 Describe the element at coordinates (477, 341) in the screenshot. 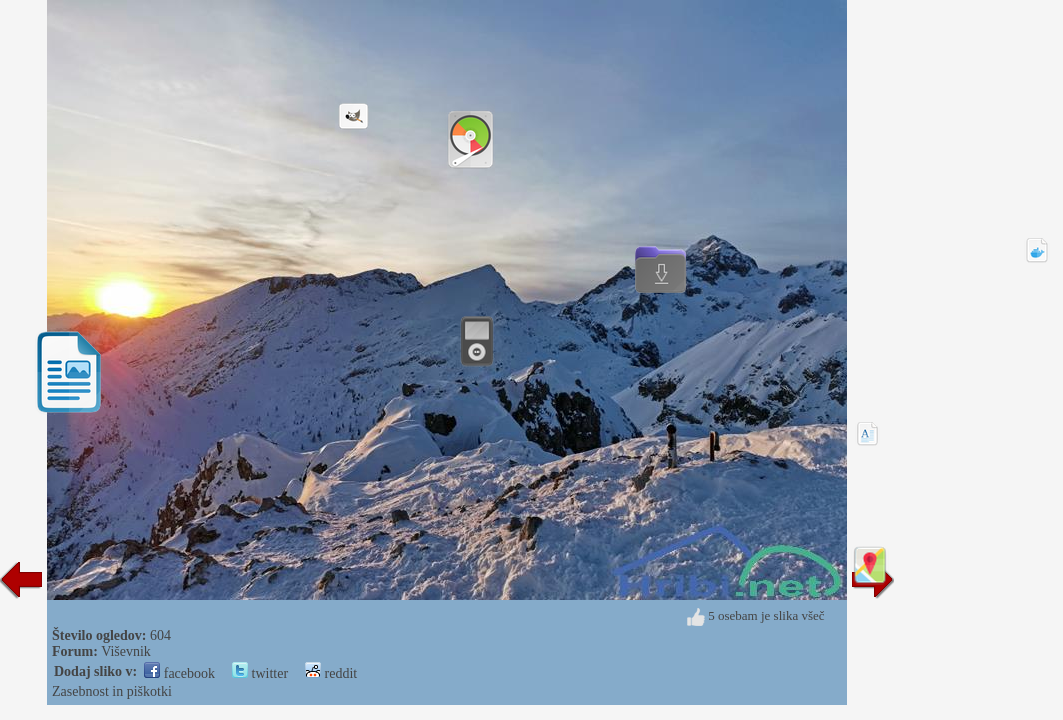

I see `multimedia player device` at that location.